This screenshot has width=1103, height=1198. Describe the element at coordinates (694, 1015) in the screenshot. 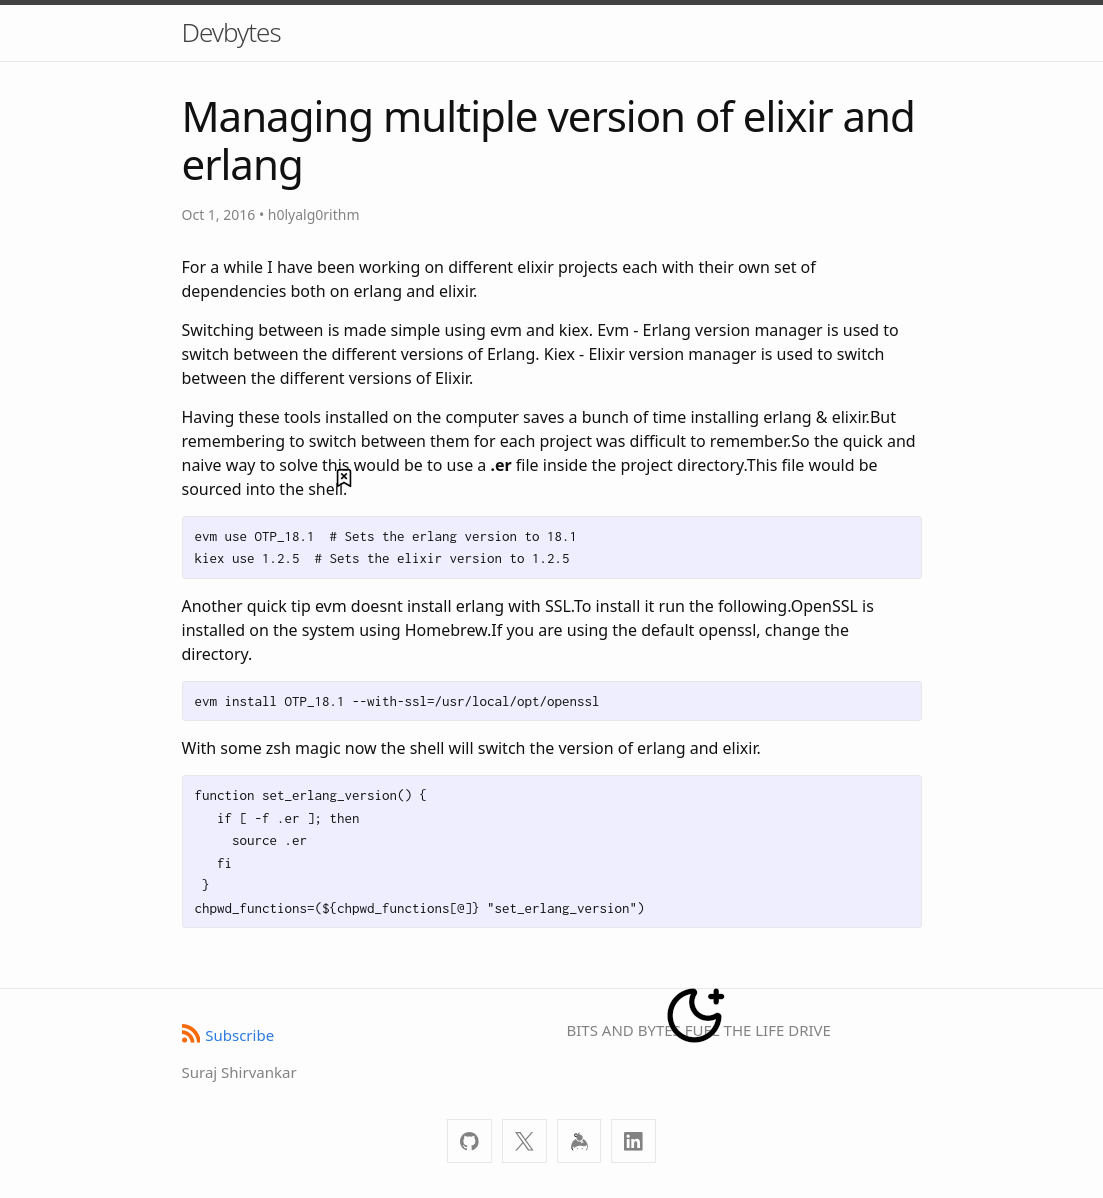

I see `enable dark mode or night theme` at that location.